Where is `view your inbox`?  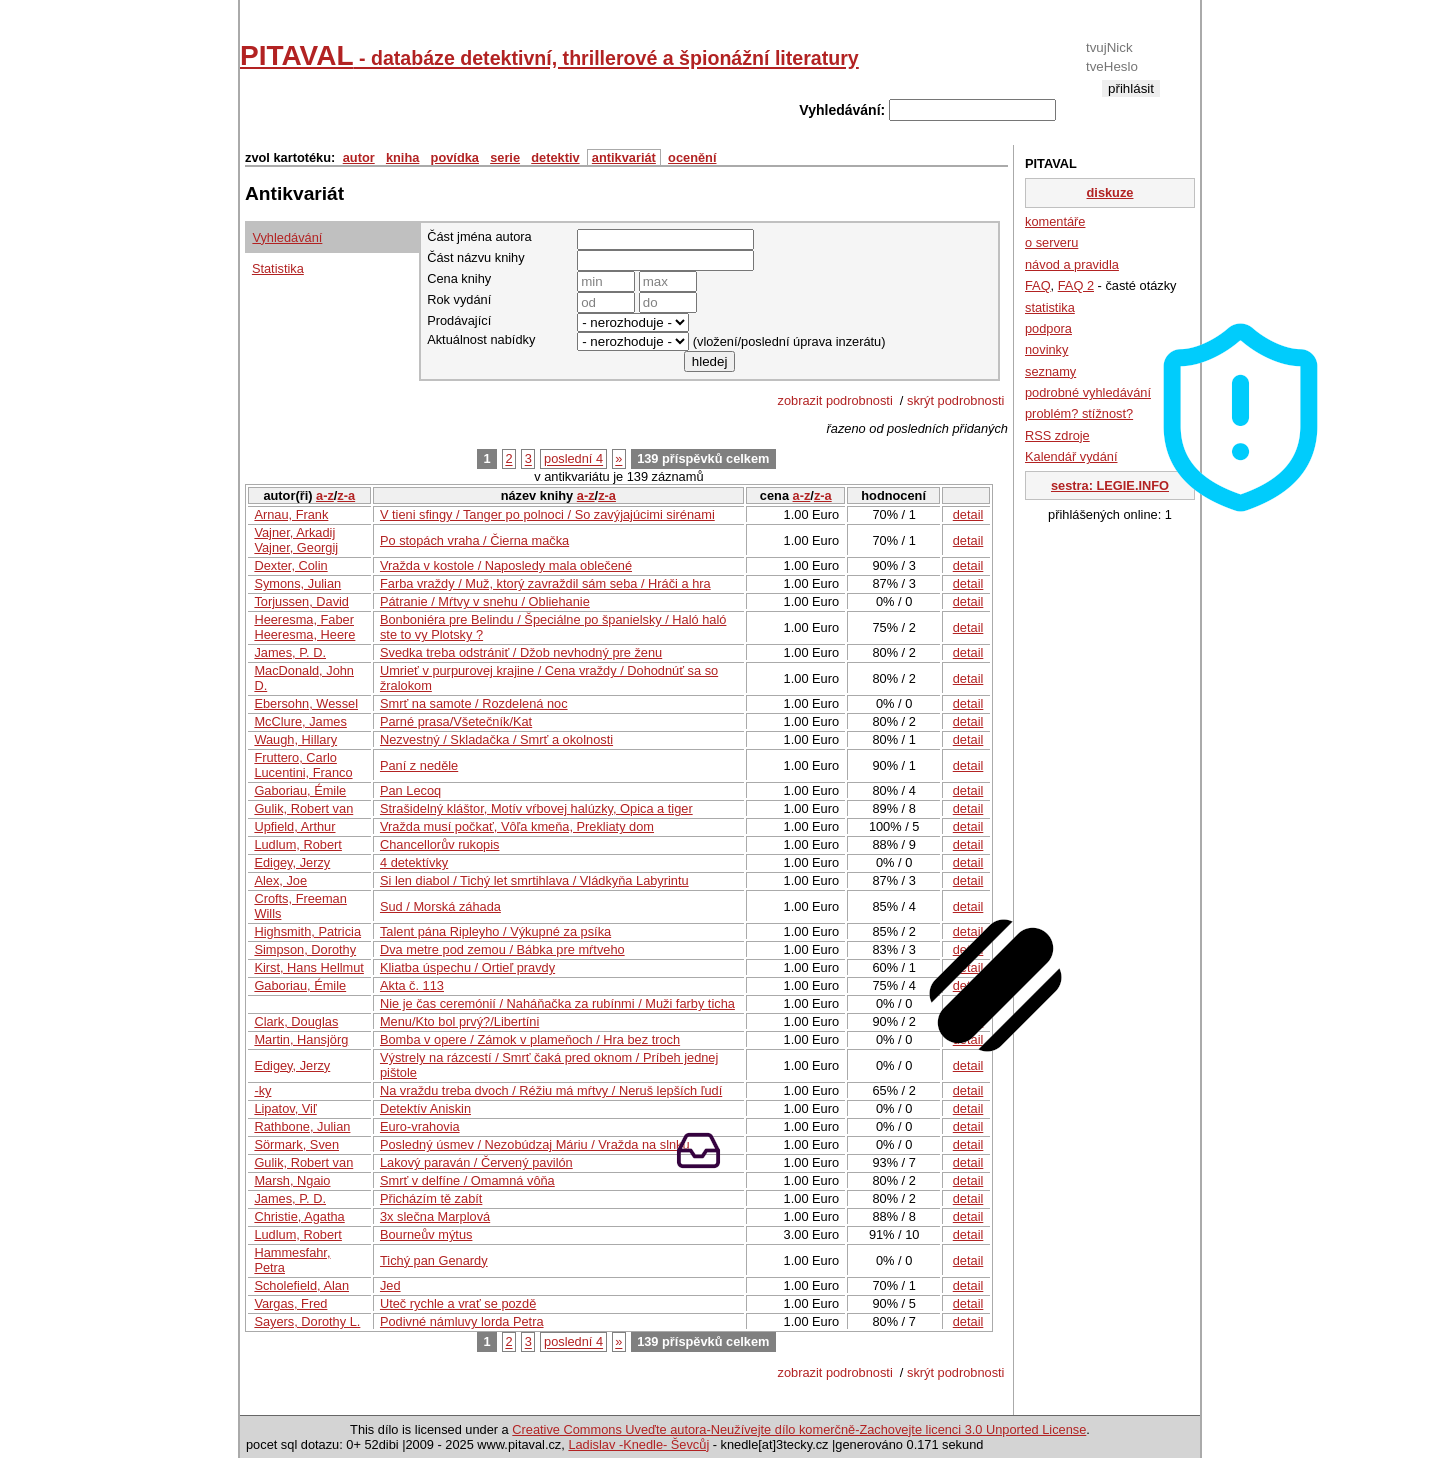 view your inbox is located at coordinates (698, 1150).